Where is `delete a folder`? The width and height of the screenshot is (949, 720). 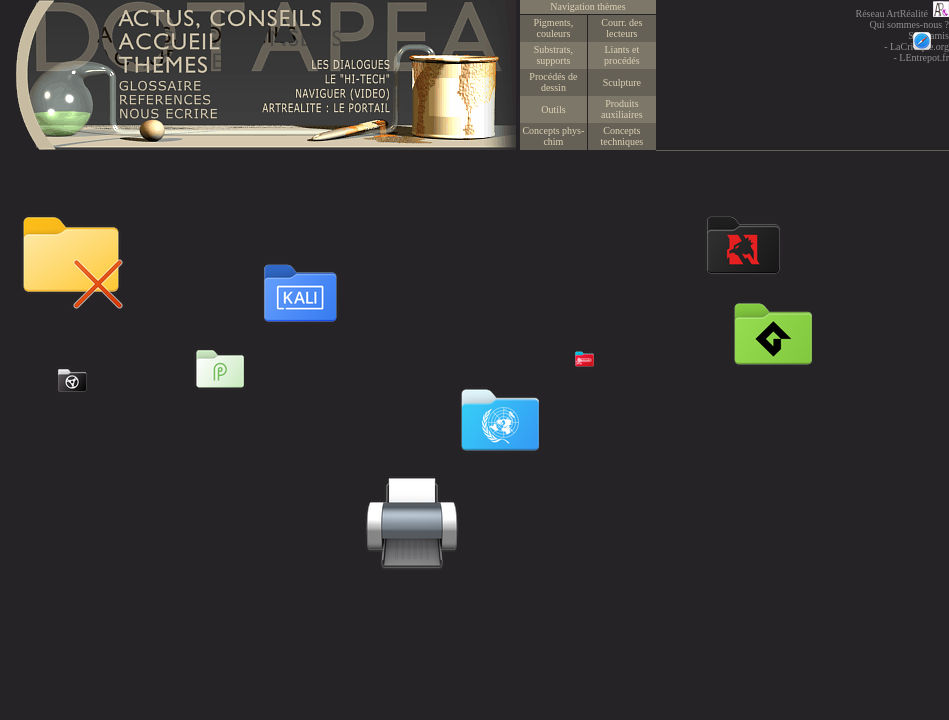
delete a folder is located at coordinates (71, 257).